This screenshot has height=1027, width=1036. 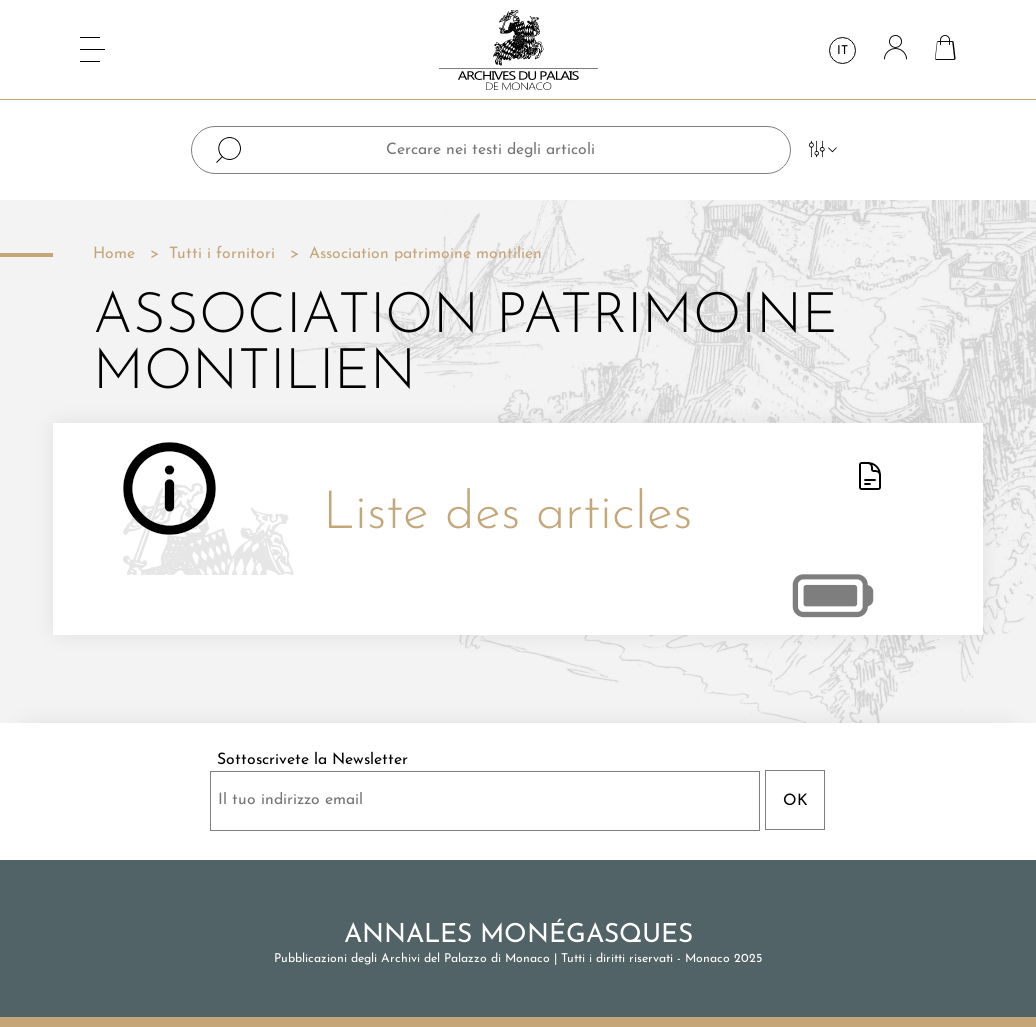 What do you see at coordinates (169, 488) in the screenshot?
I see `view more information` at bounding box center [169, 488].